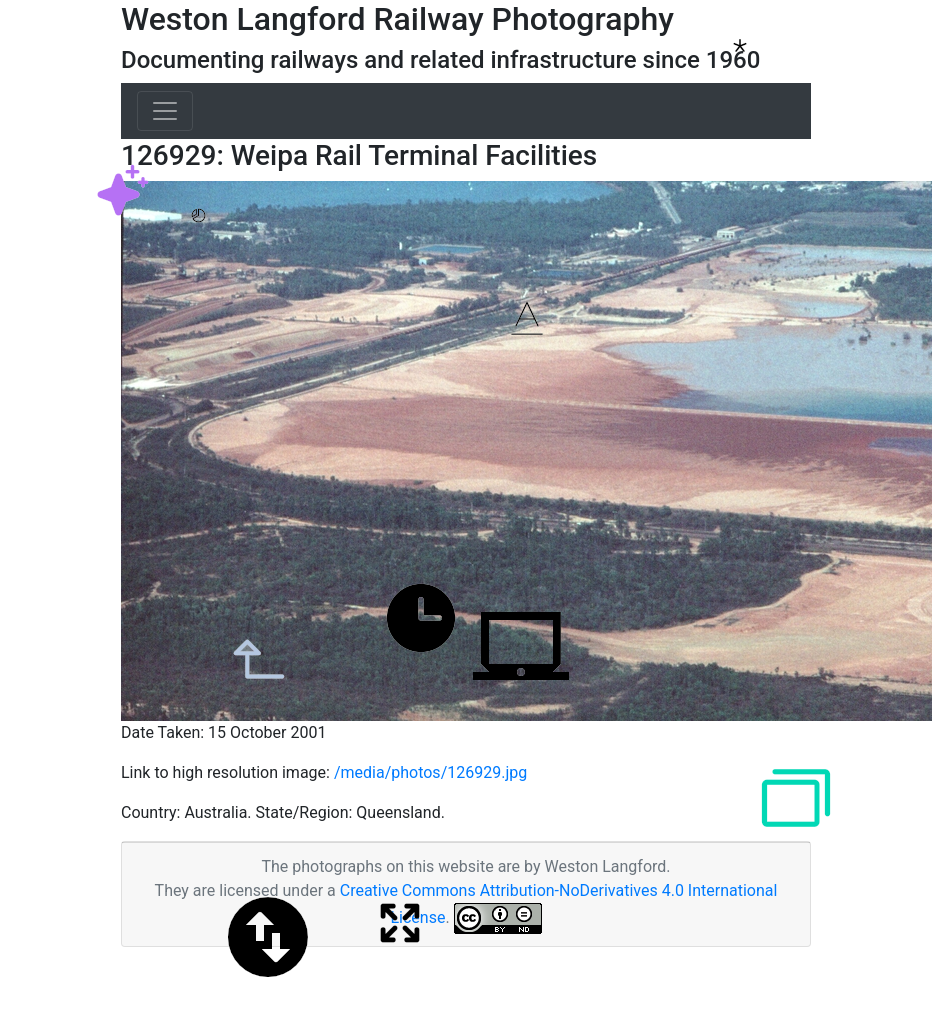 This screenshot has height=1014, width=932. Describe the element at coordinates (198, 215) in the screenshot. I see `view analytics or statistics breakdown` at that location.